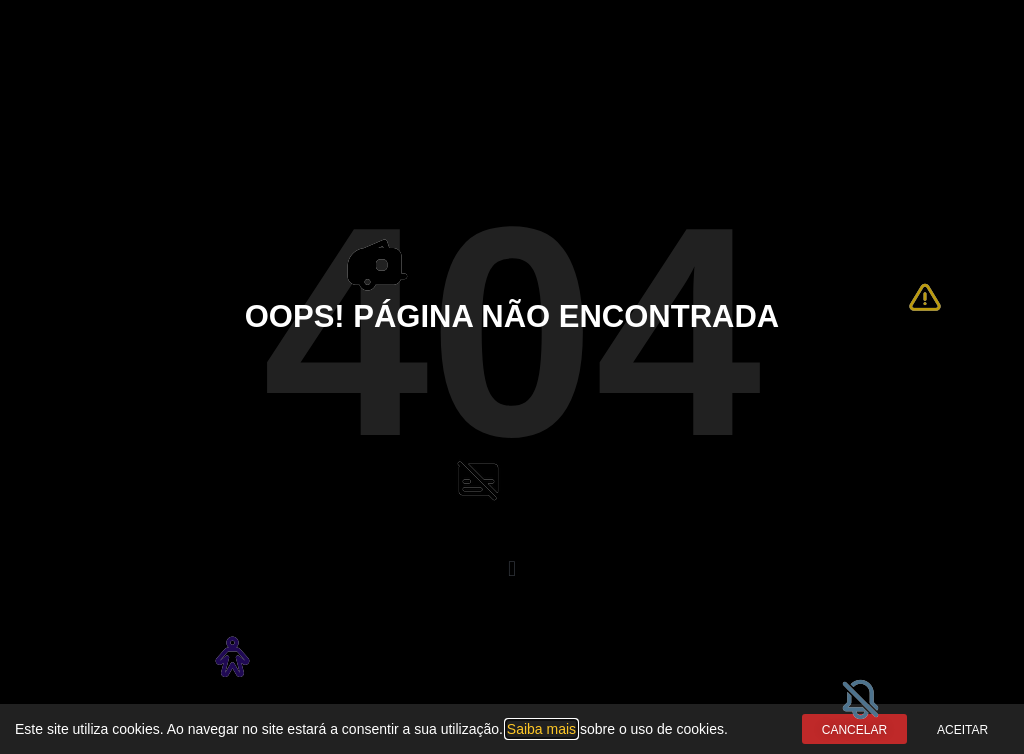  What do you see at coordinates (860, 699) in the screenshot?
I see `mute notifications` at bounding box center [860, 699].